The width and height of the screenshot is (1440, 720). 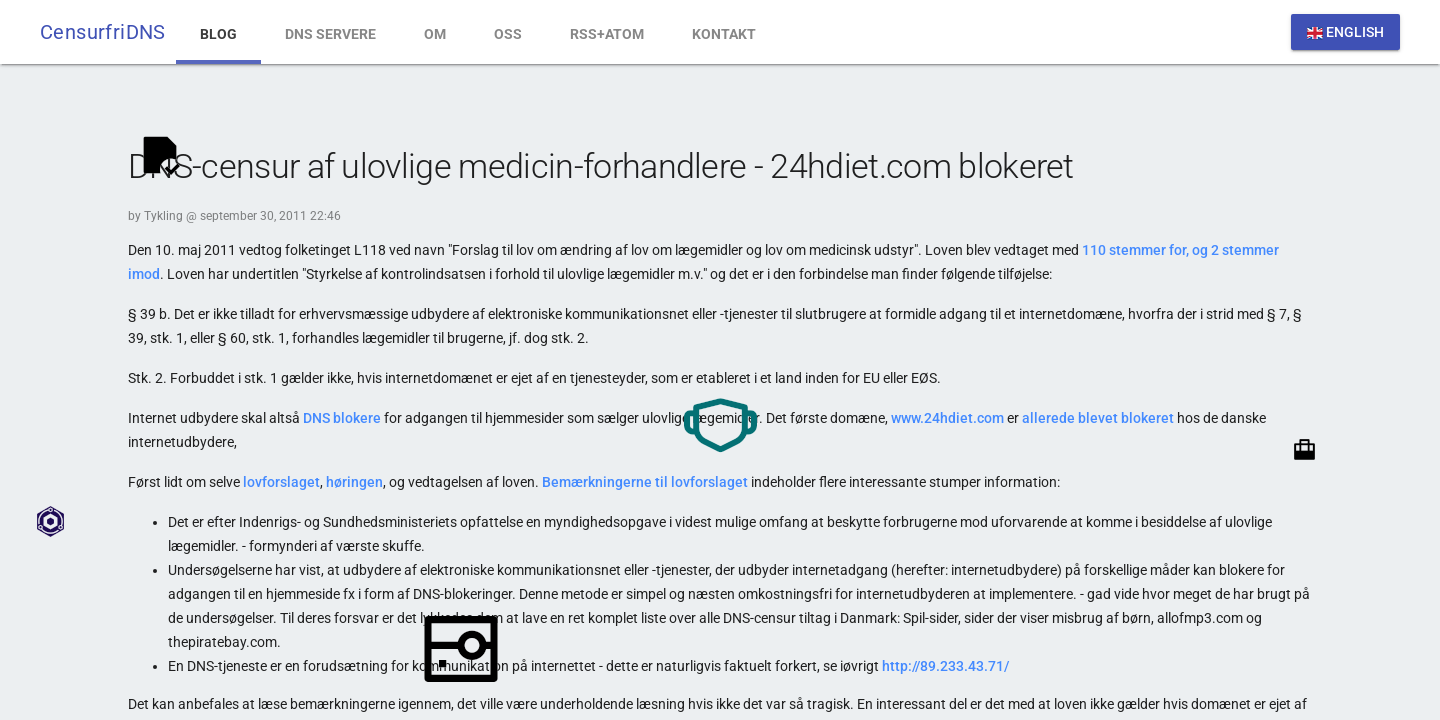 I want to click on file successfully uploaded or verified, so click(x=160, y=155).